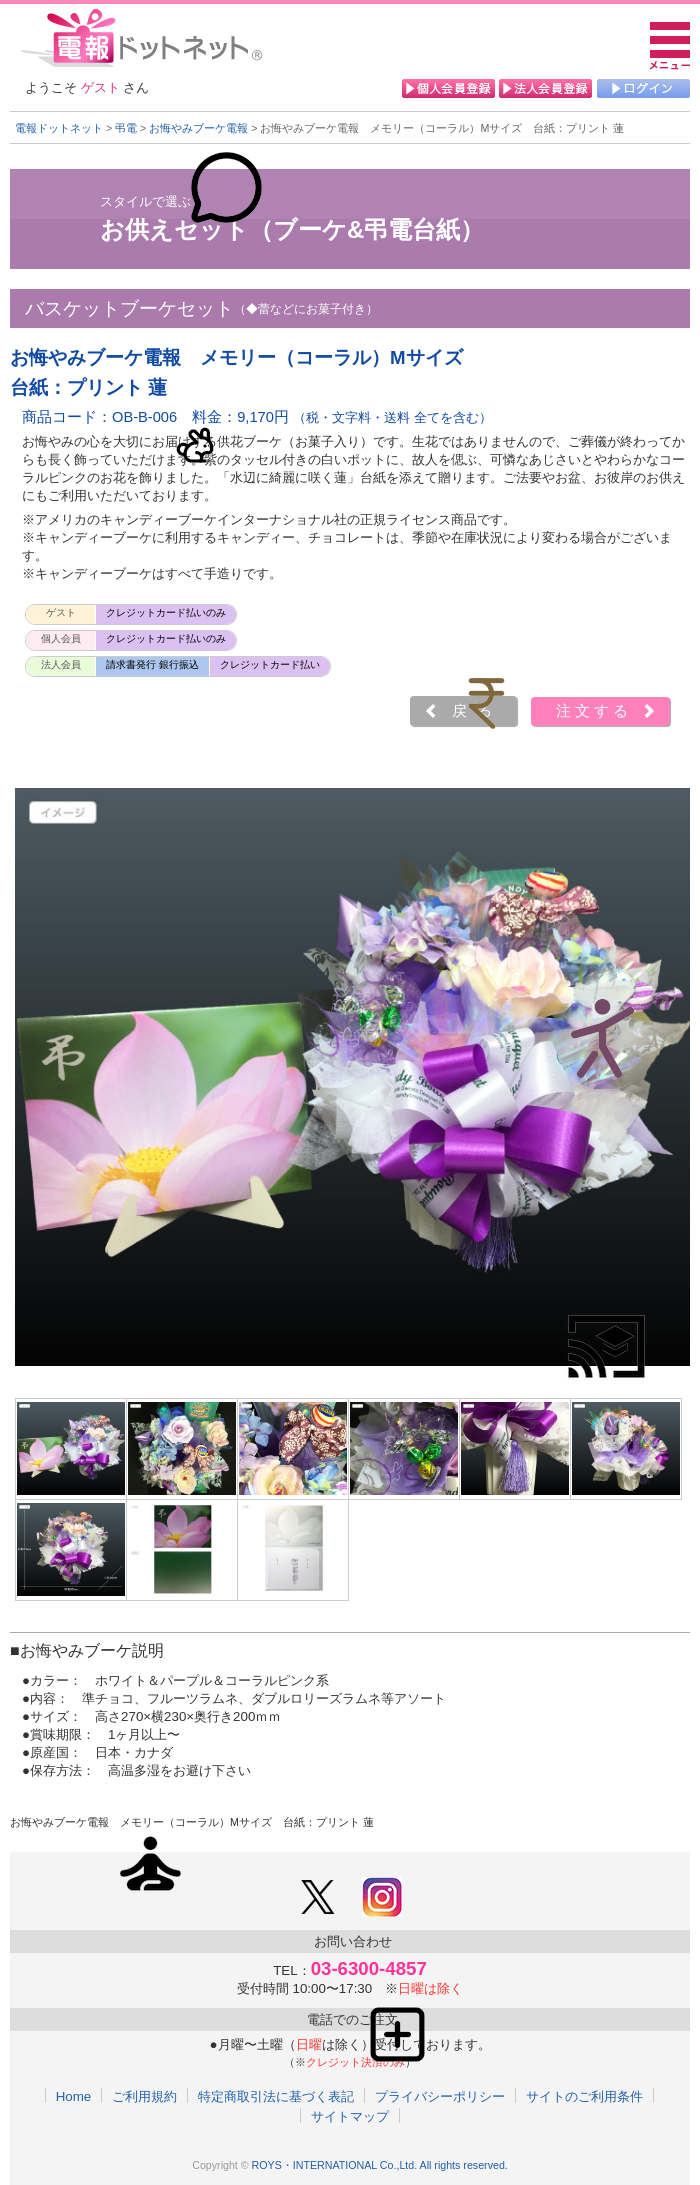 The width and height of the screenshot is (700, 2185). I want to click on view price or amount in indian rupees, so click(486, 703).